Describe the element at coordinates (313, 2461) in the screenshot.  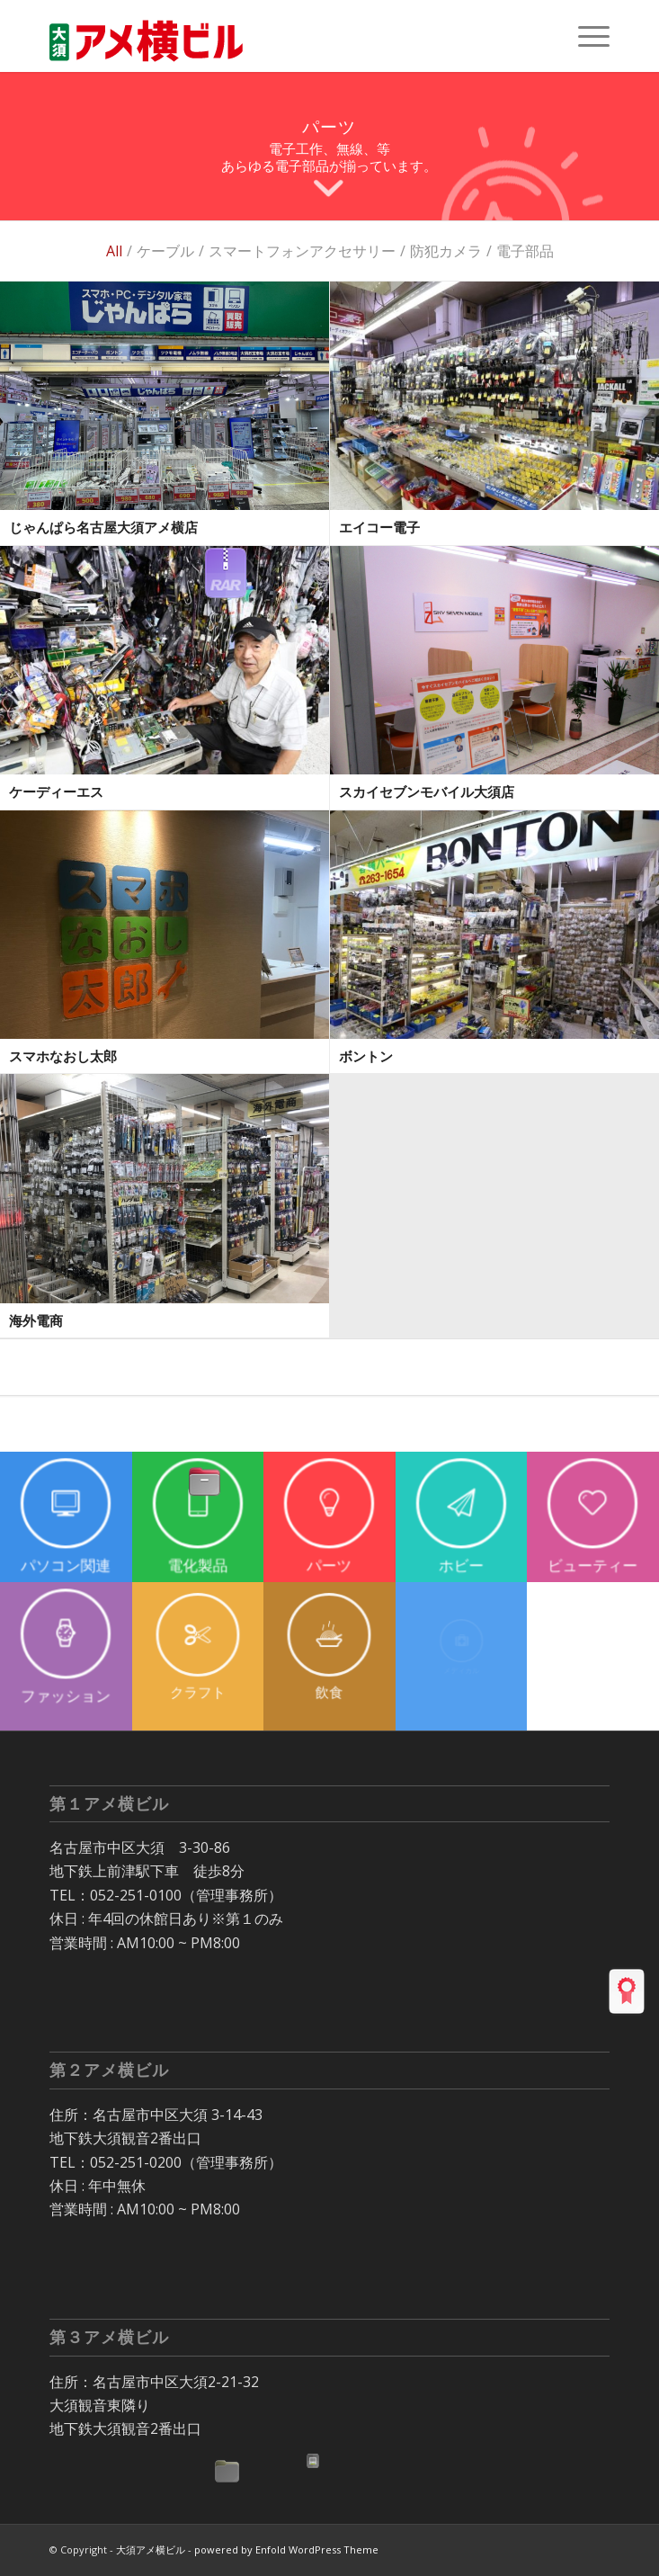
I see `sega genesis 32x rom file` at that location.